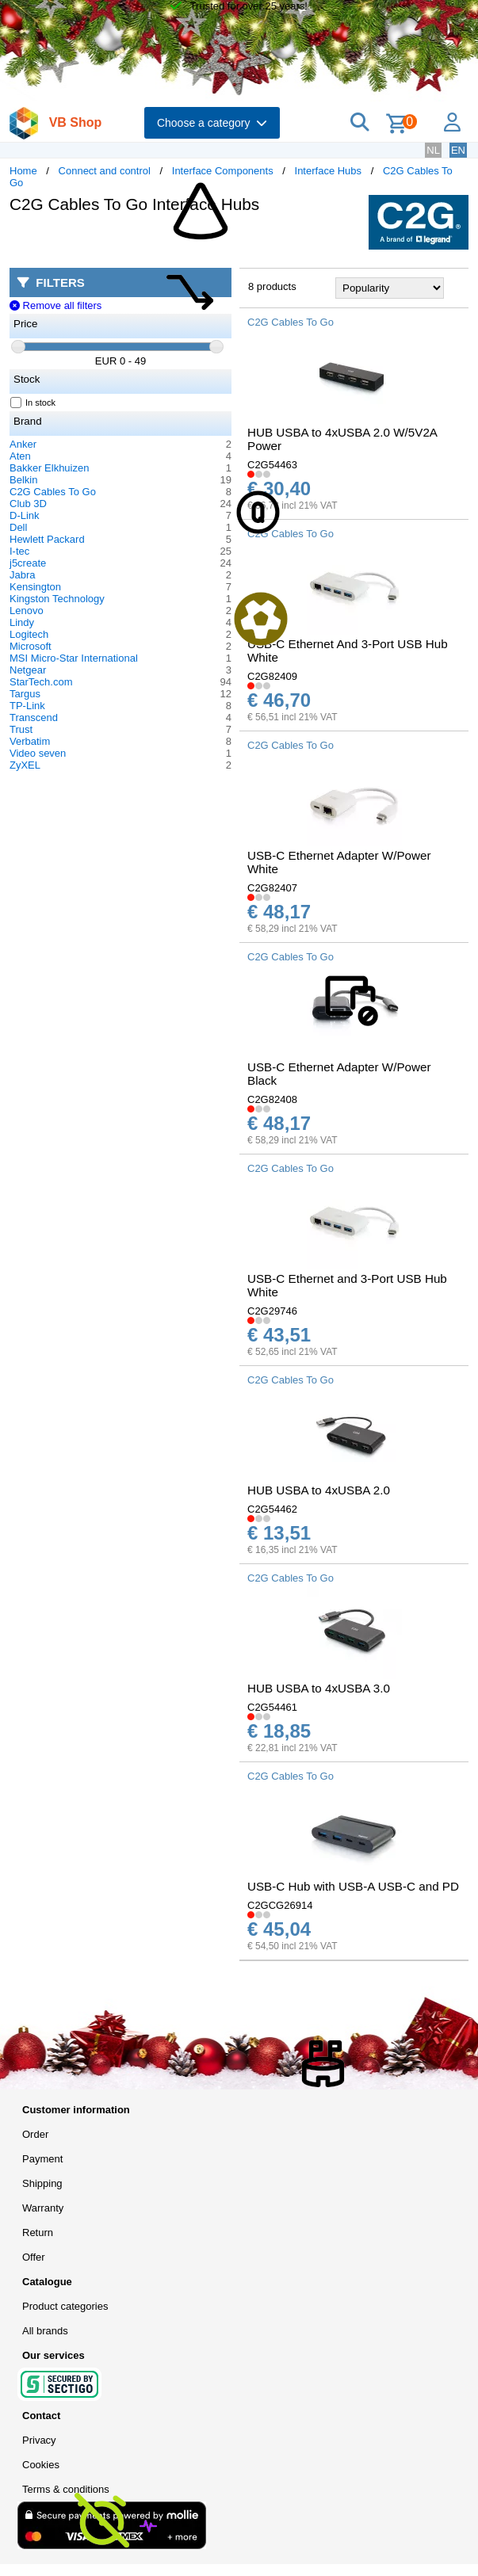 This screenshot has width=478, height=2576. What do you see at coordinates (350, 998) in the screenshot?
I see `disconnect or unpair a device` at bounding box center [350, 998].